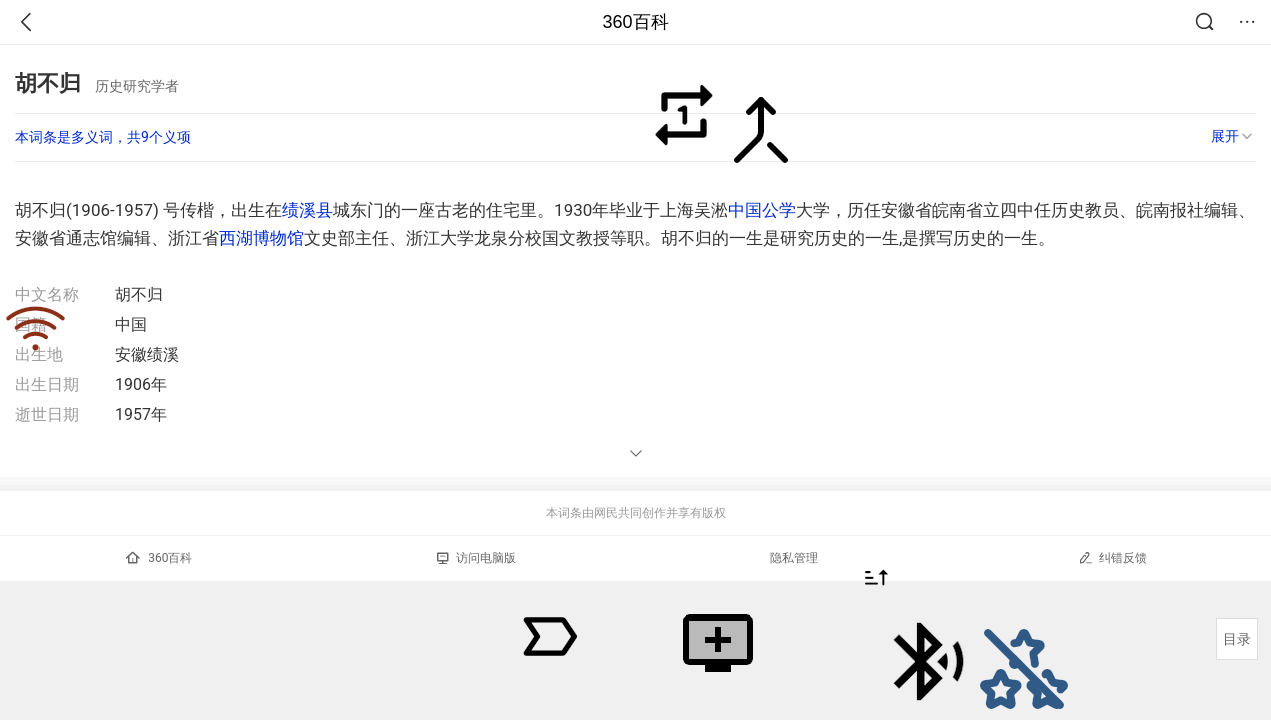 The height and width of the screenshot is (720, 1271). Describe the element at coordinates (718, 643) in the screenshot. I see `add video to watch queue` at that location.